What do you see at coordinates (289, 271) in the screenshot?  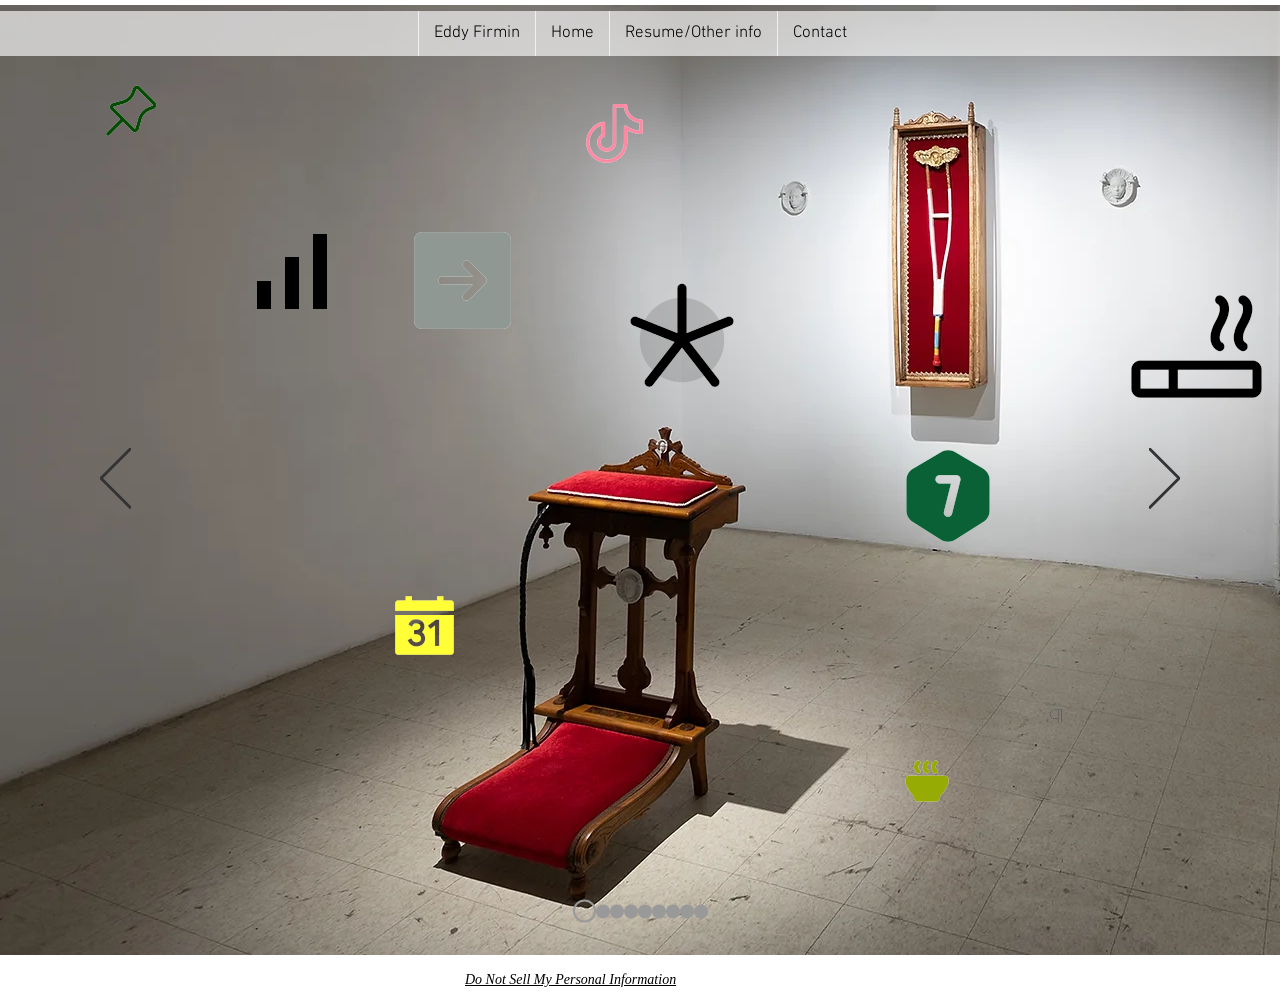 I see `indicates cellular network signal strength` at bounding box center [289, 271].